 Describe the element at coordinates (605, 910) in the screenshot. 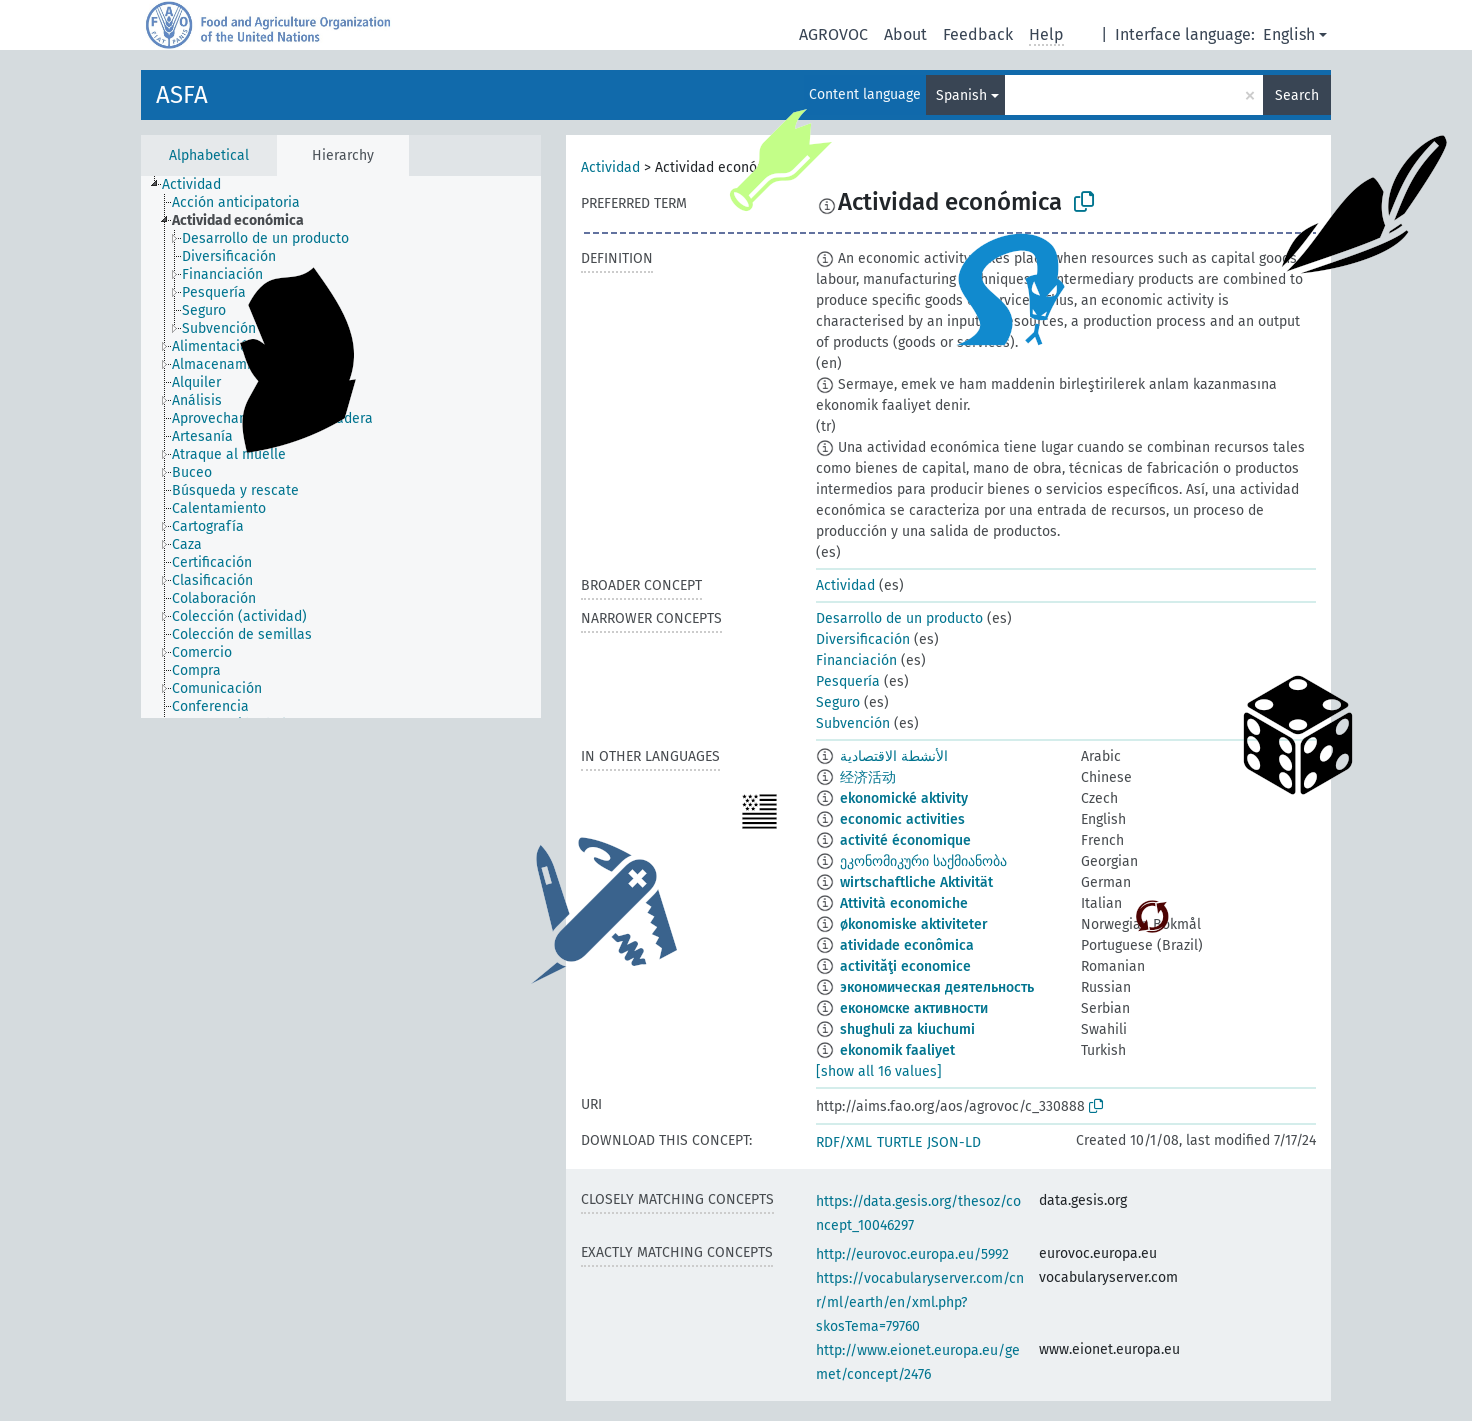

I see `access multi-tool or utility features` at that location.